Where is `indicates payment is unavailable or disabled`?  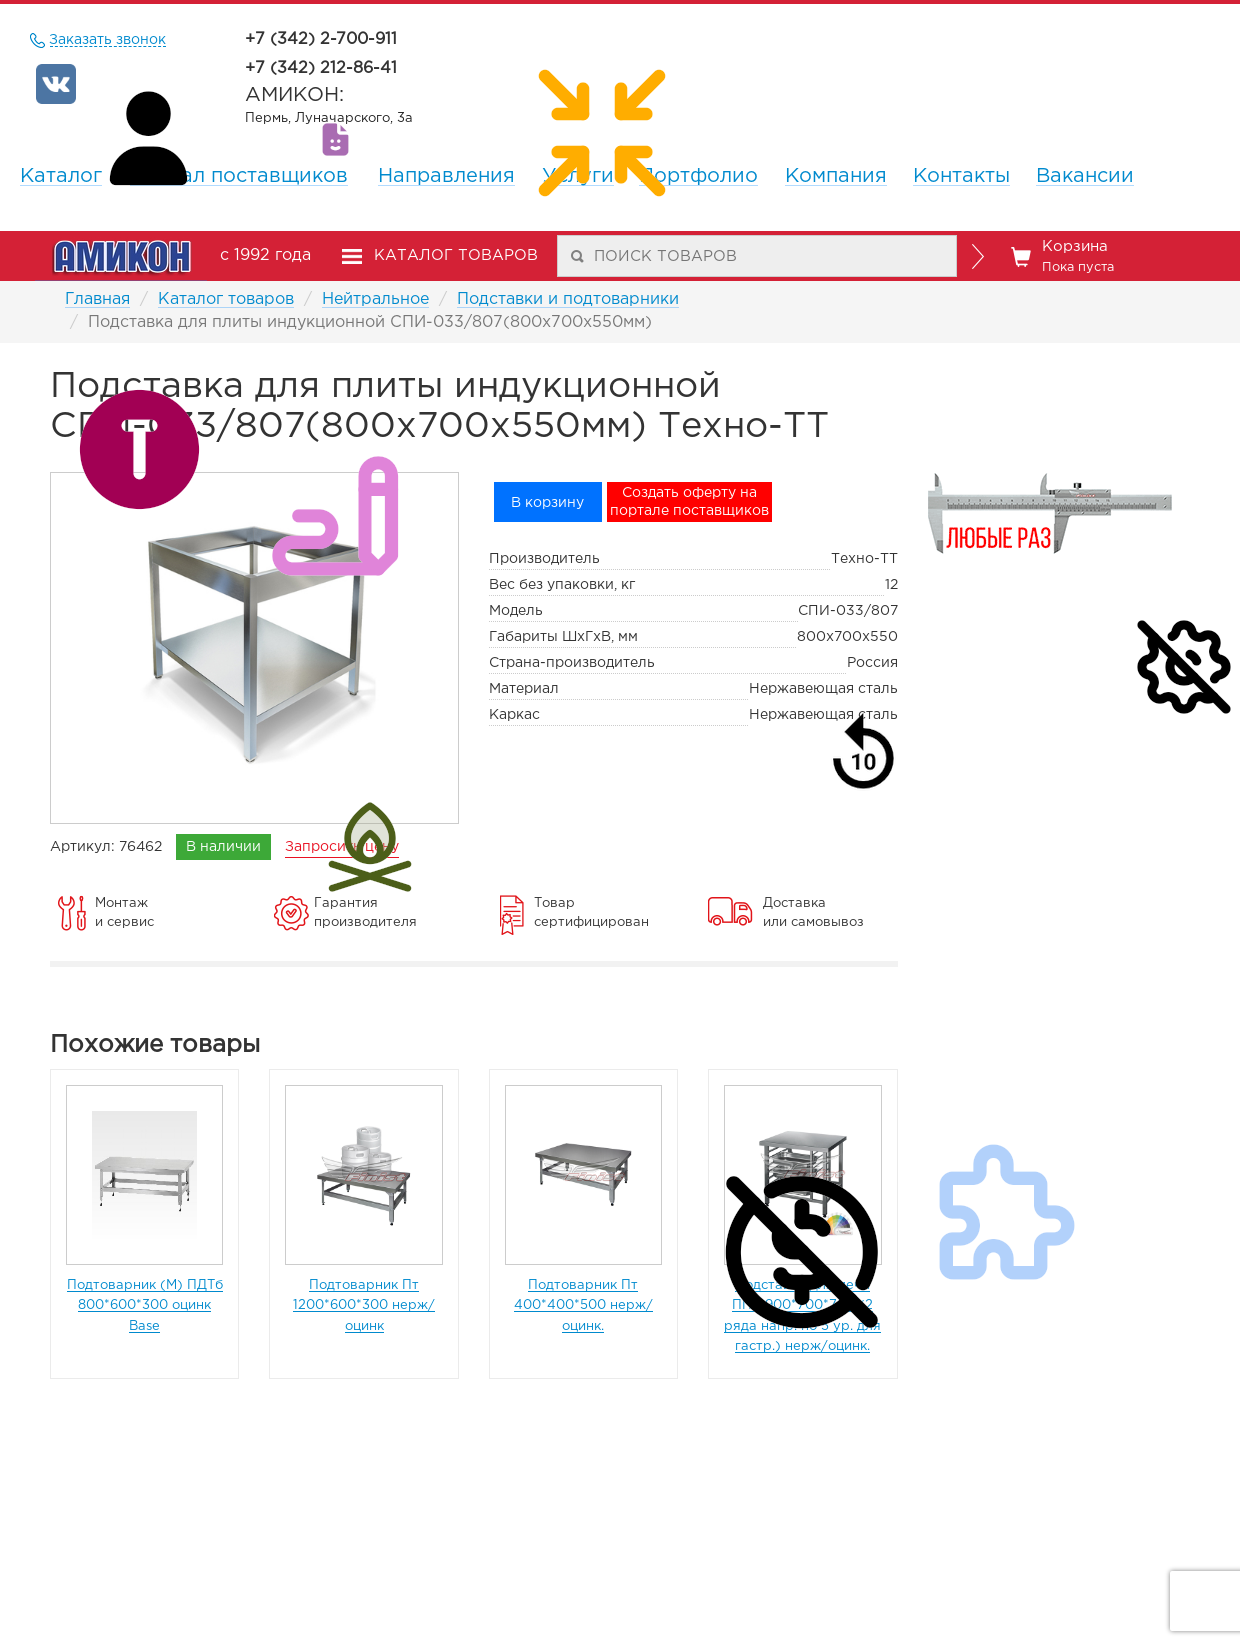
indicates payment is unavailable or disabled is located at coordinates (802, 1252).